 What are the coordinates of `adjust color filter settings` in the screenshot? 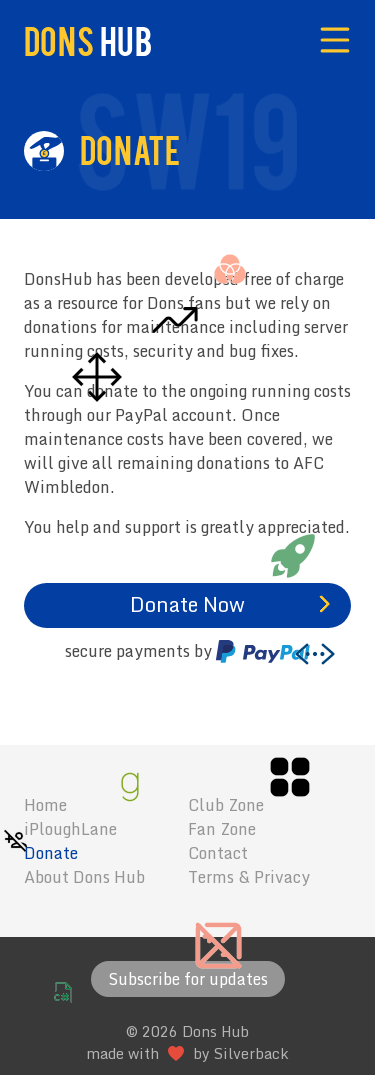 It's located at (230, 269).